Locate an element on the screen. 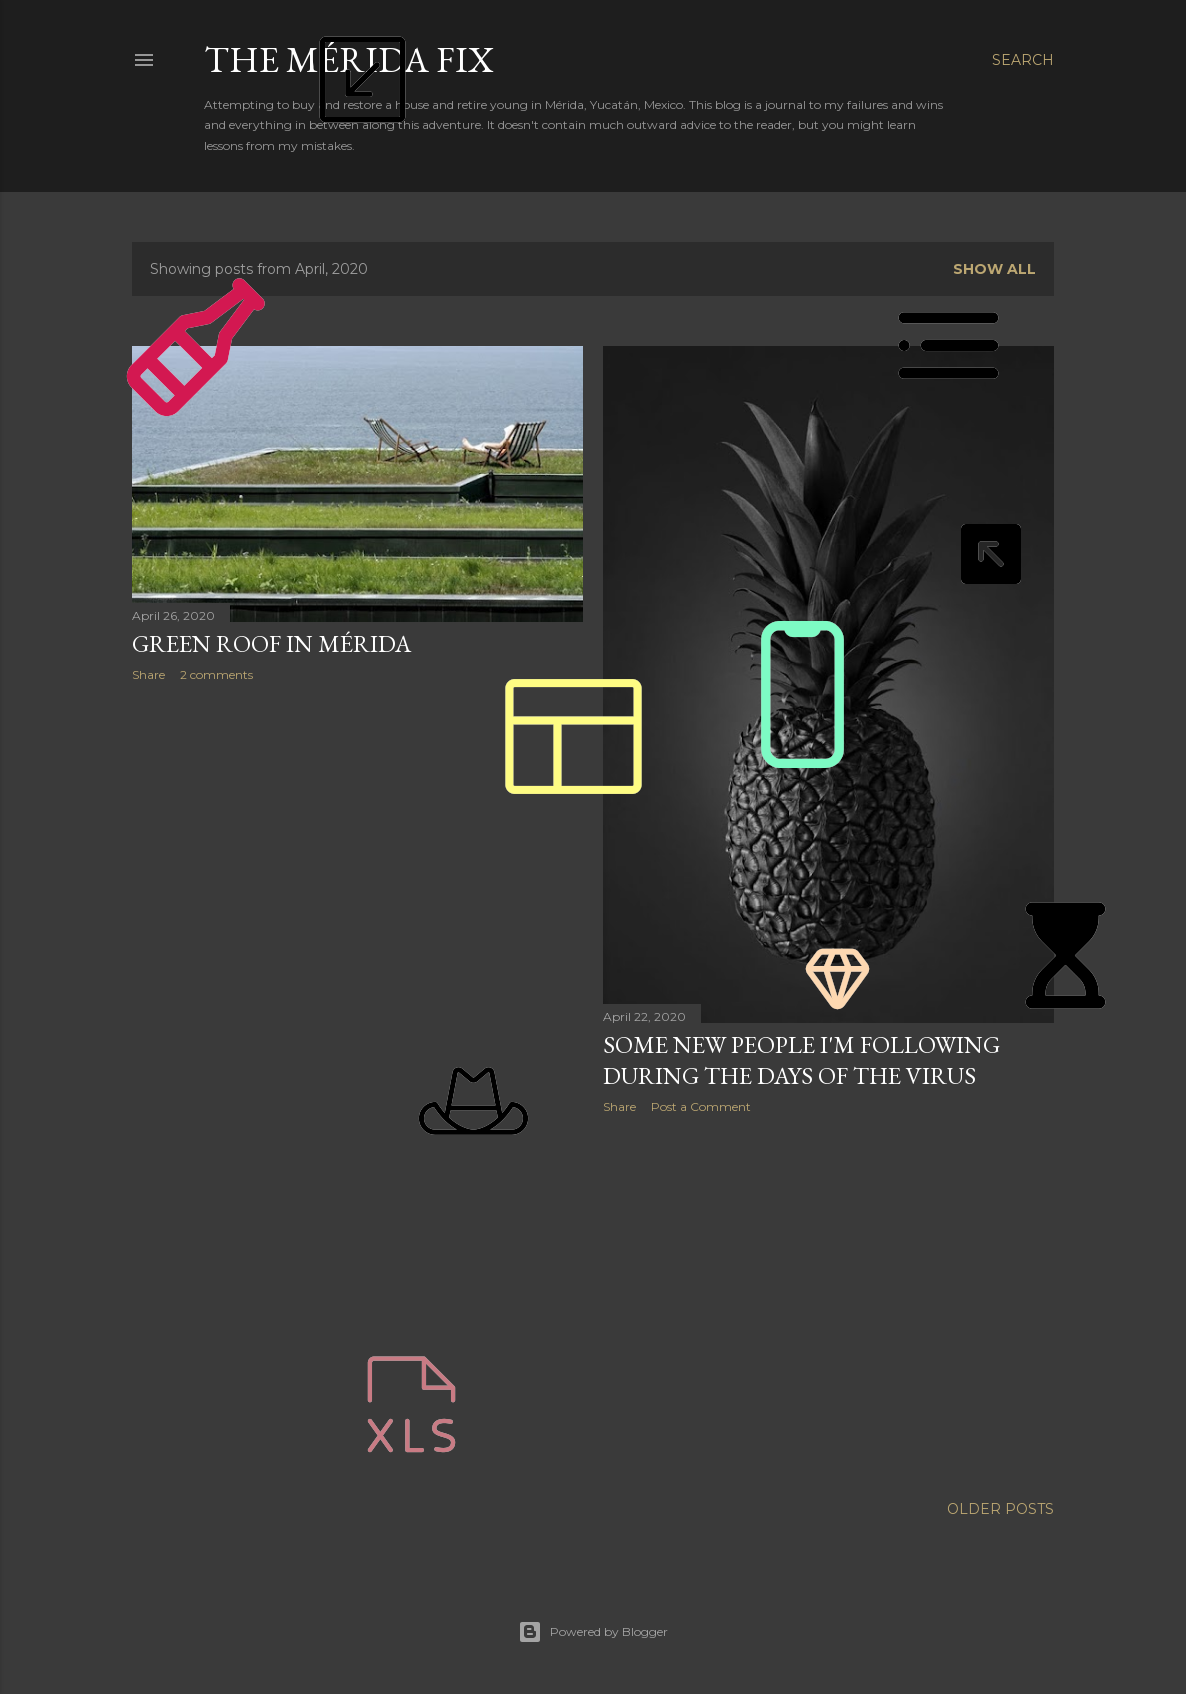 This screenshot has width=1186, height=1694. move content to bottom-left corner is located at coordinates (362, 79).